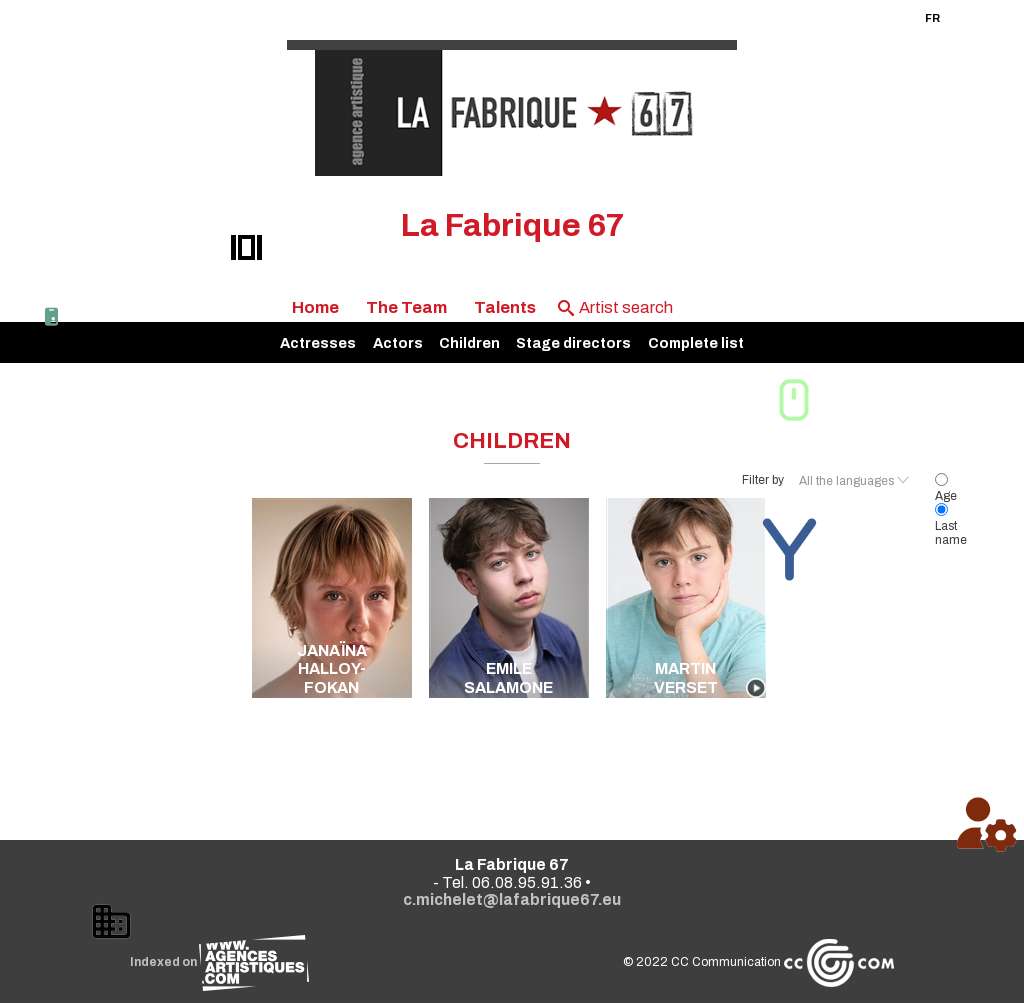  I want to click on represents the letter Y in text or labeling, so click(789, 549).